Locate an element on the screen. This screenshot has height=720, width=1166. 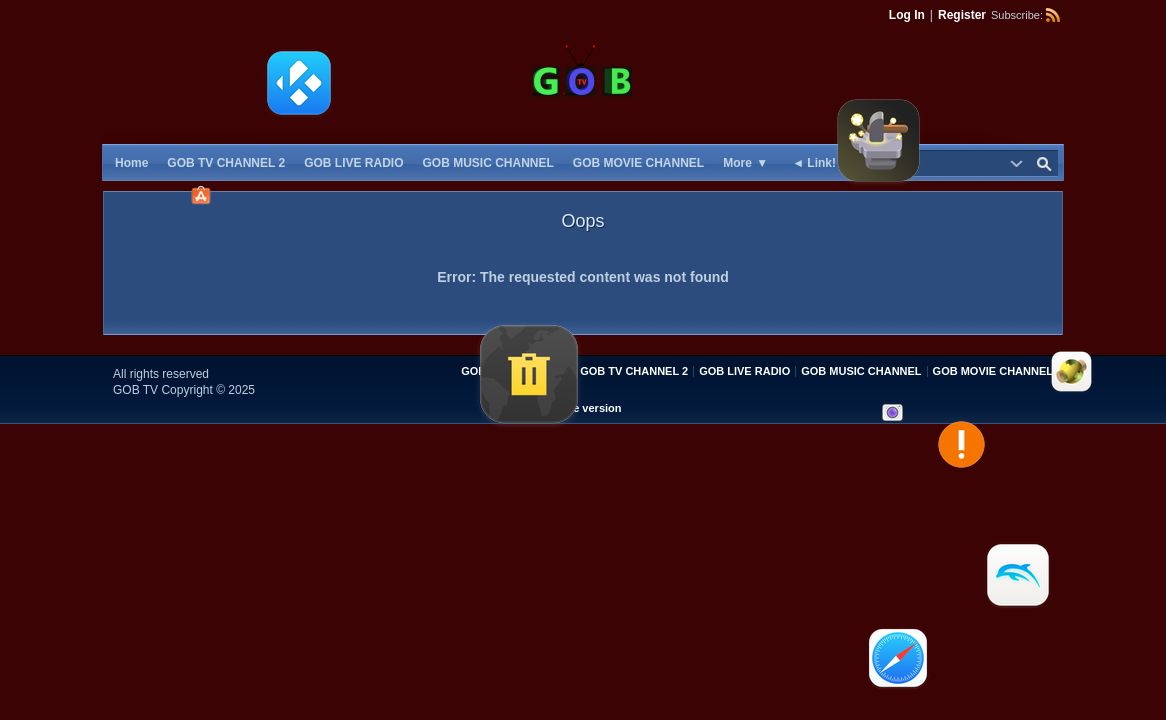
manage browser cache and temporary files is located at coordinates (529, 376).